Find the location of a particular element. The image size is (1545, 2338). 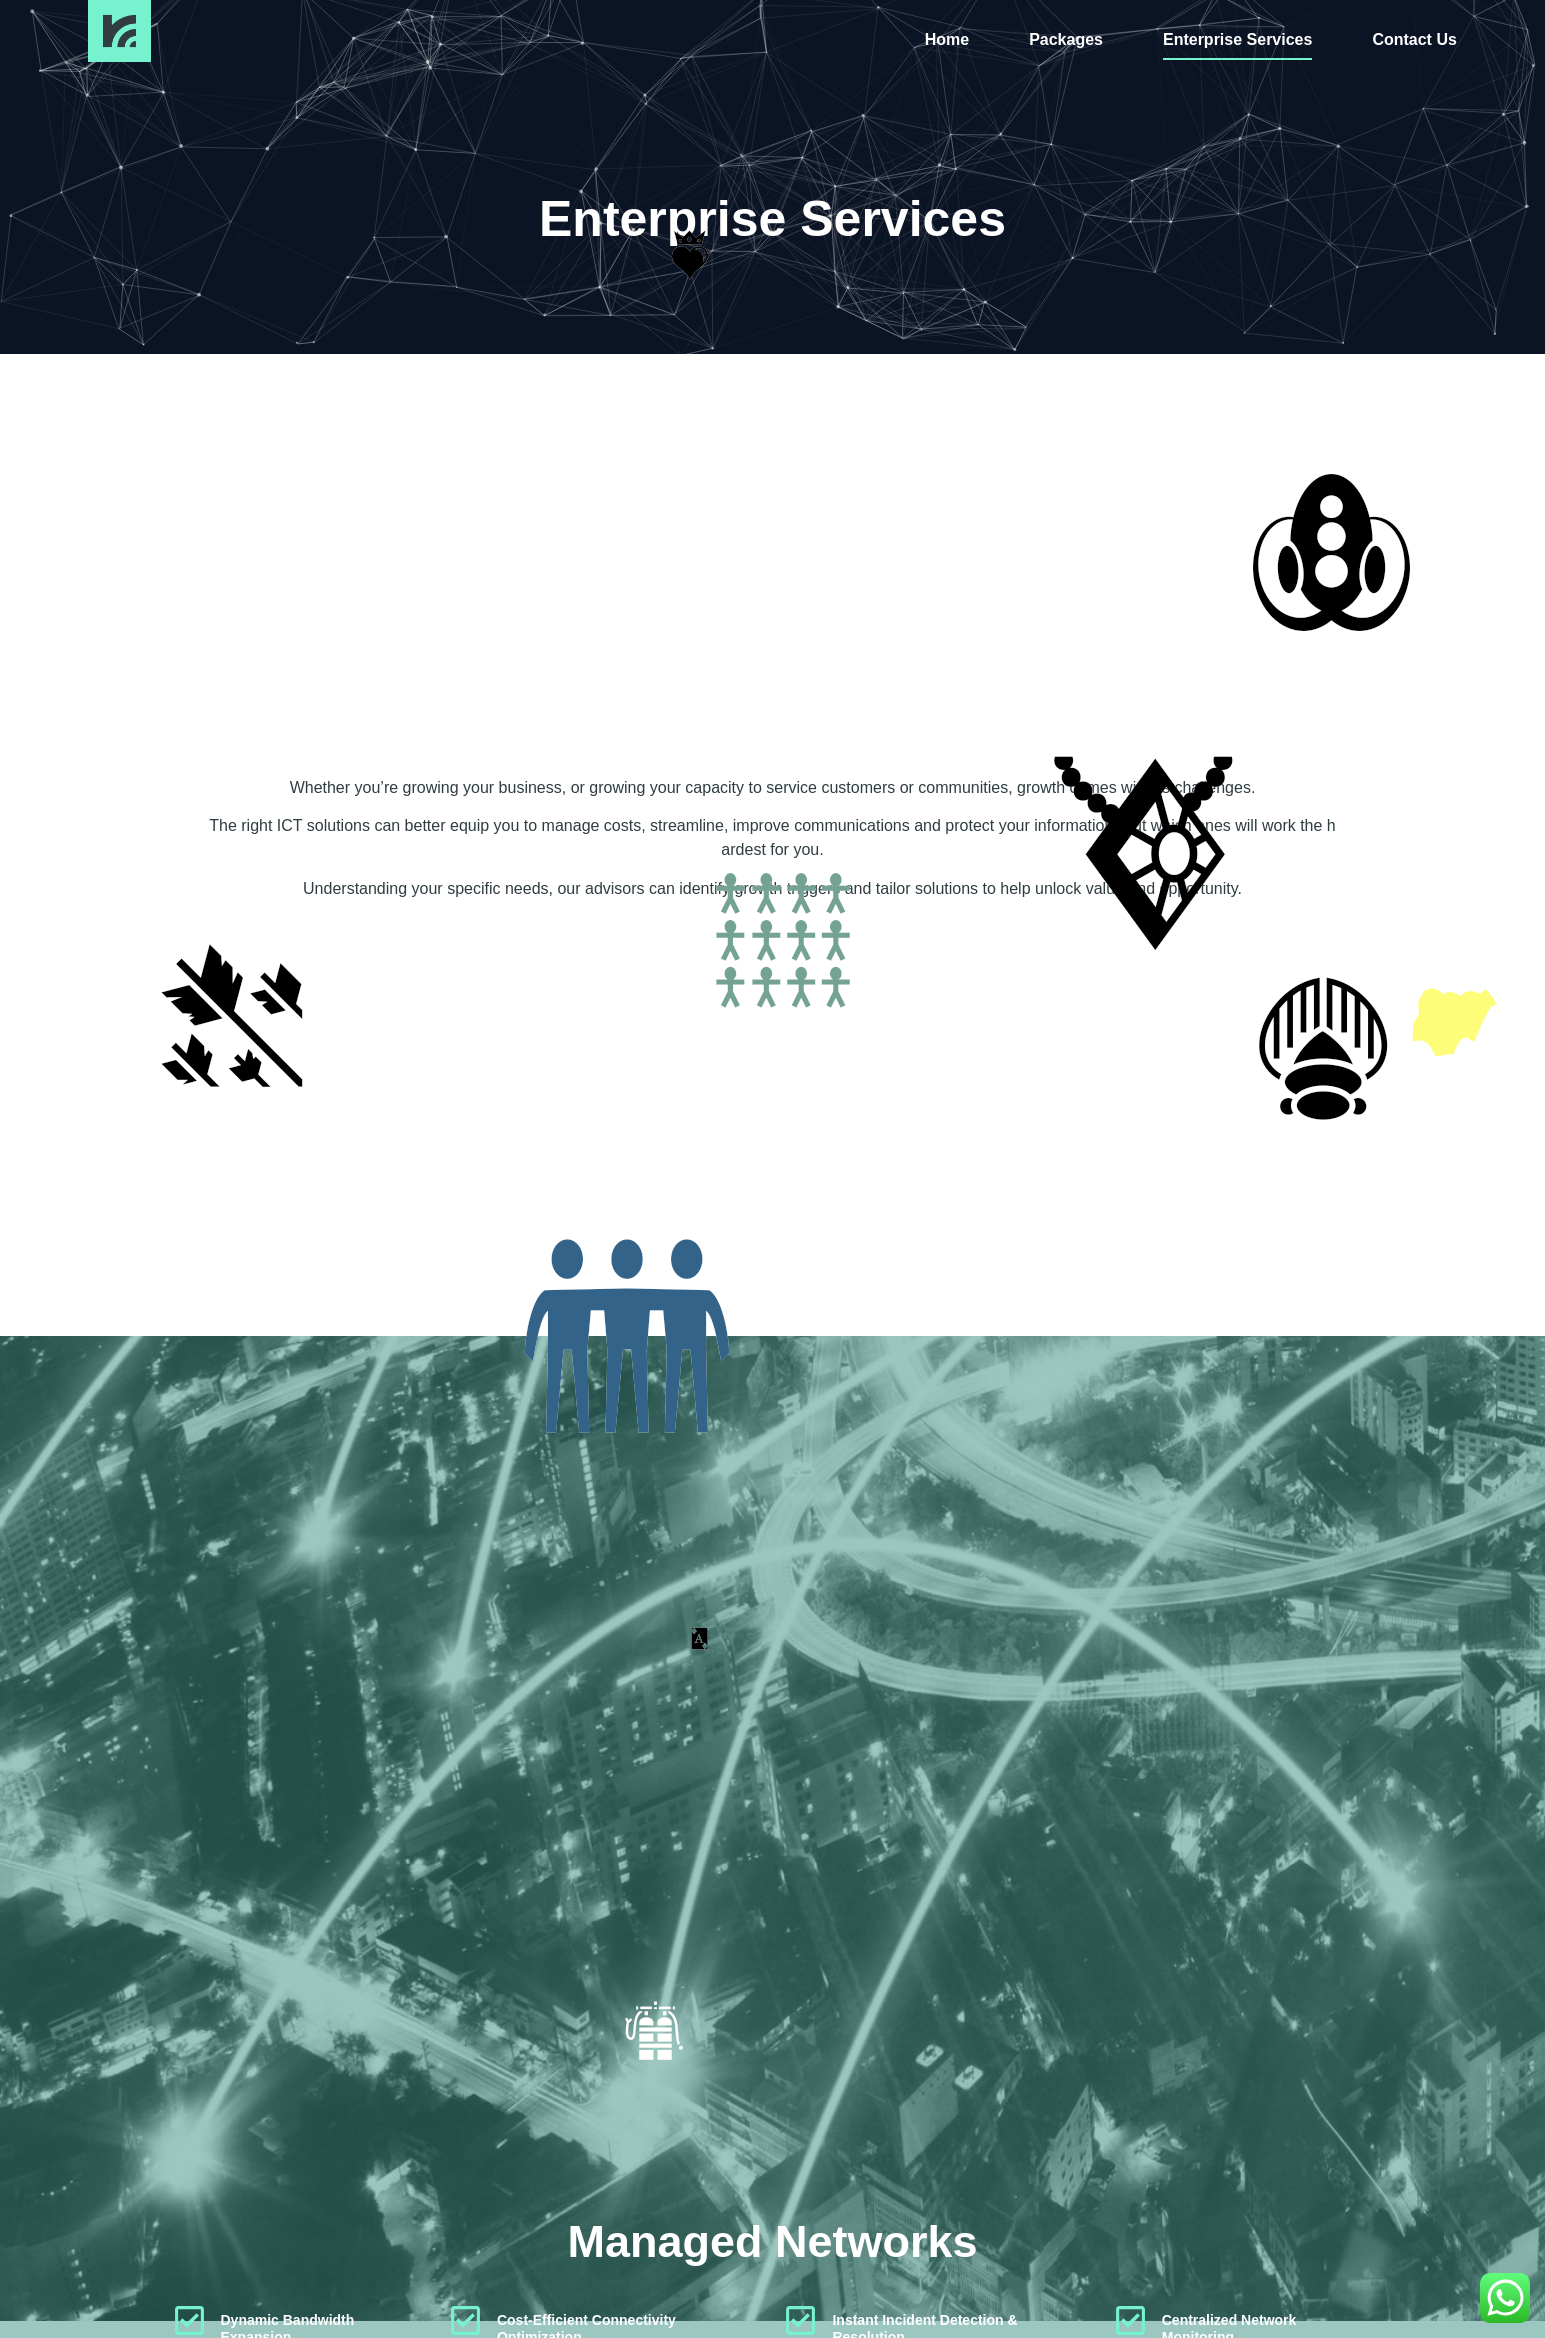

mark as favorite or premium content is located at coordinates (690, 255).